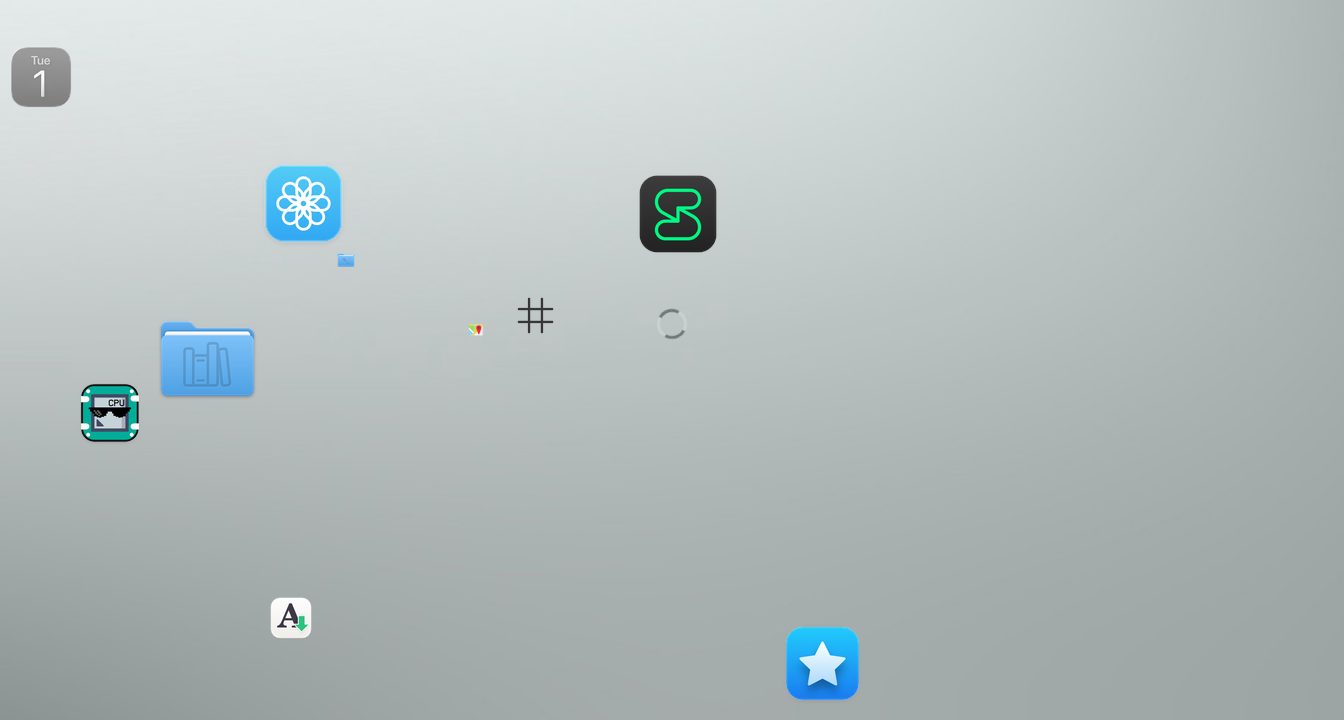  Describe the element at coordinates (41, 77) in the screenshot. I see `open the calendar app` at that location.